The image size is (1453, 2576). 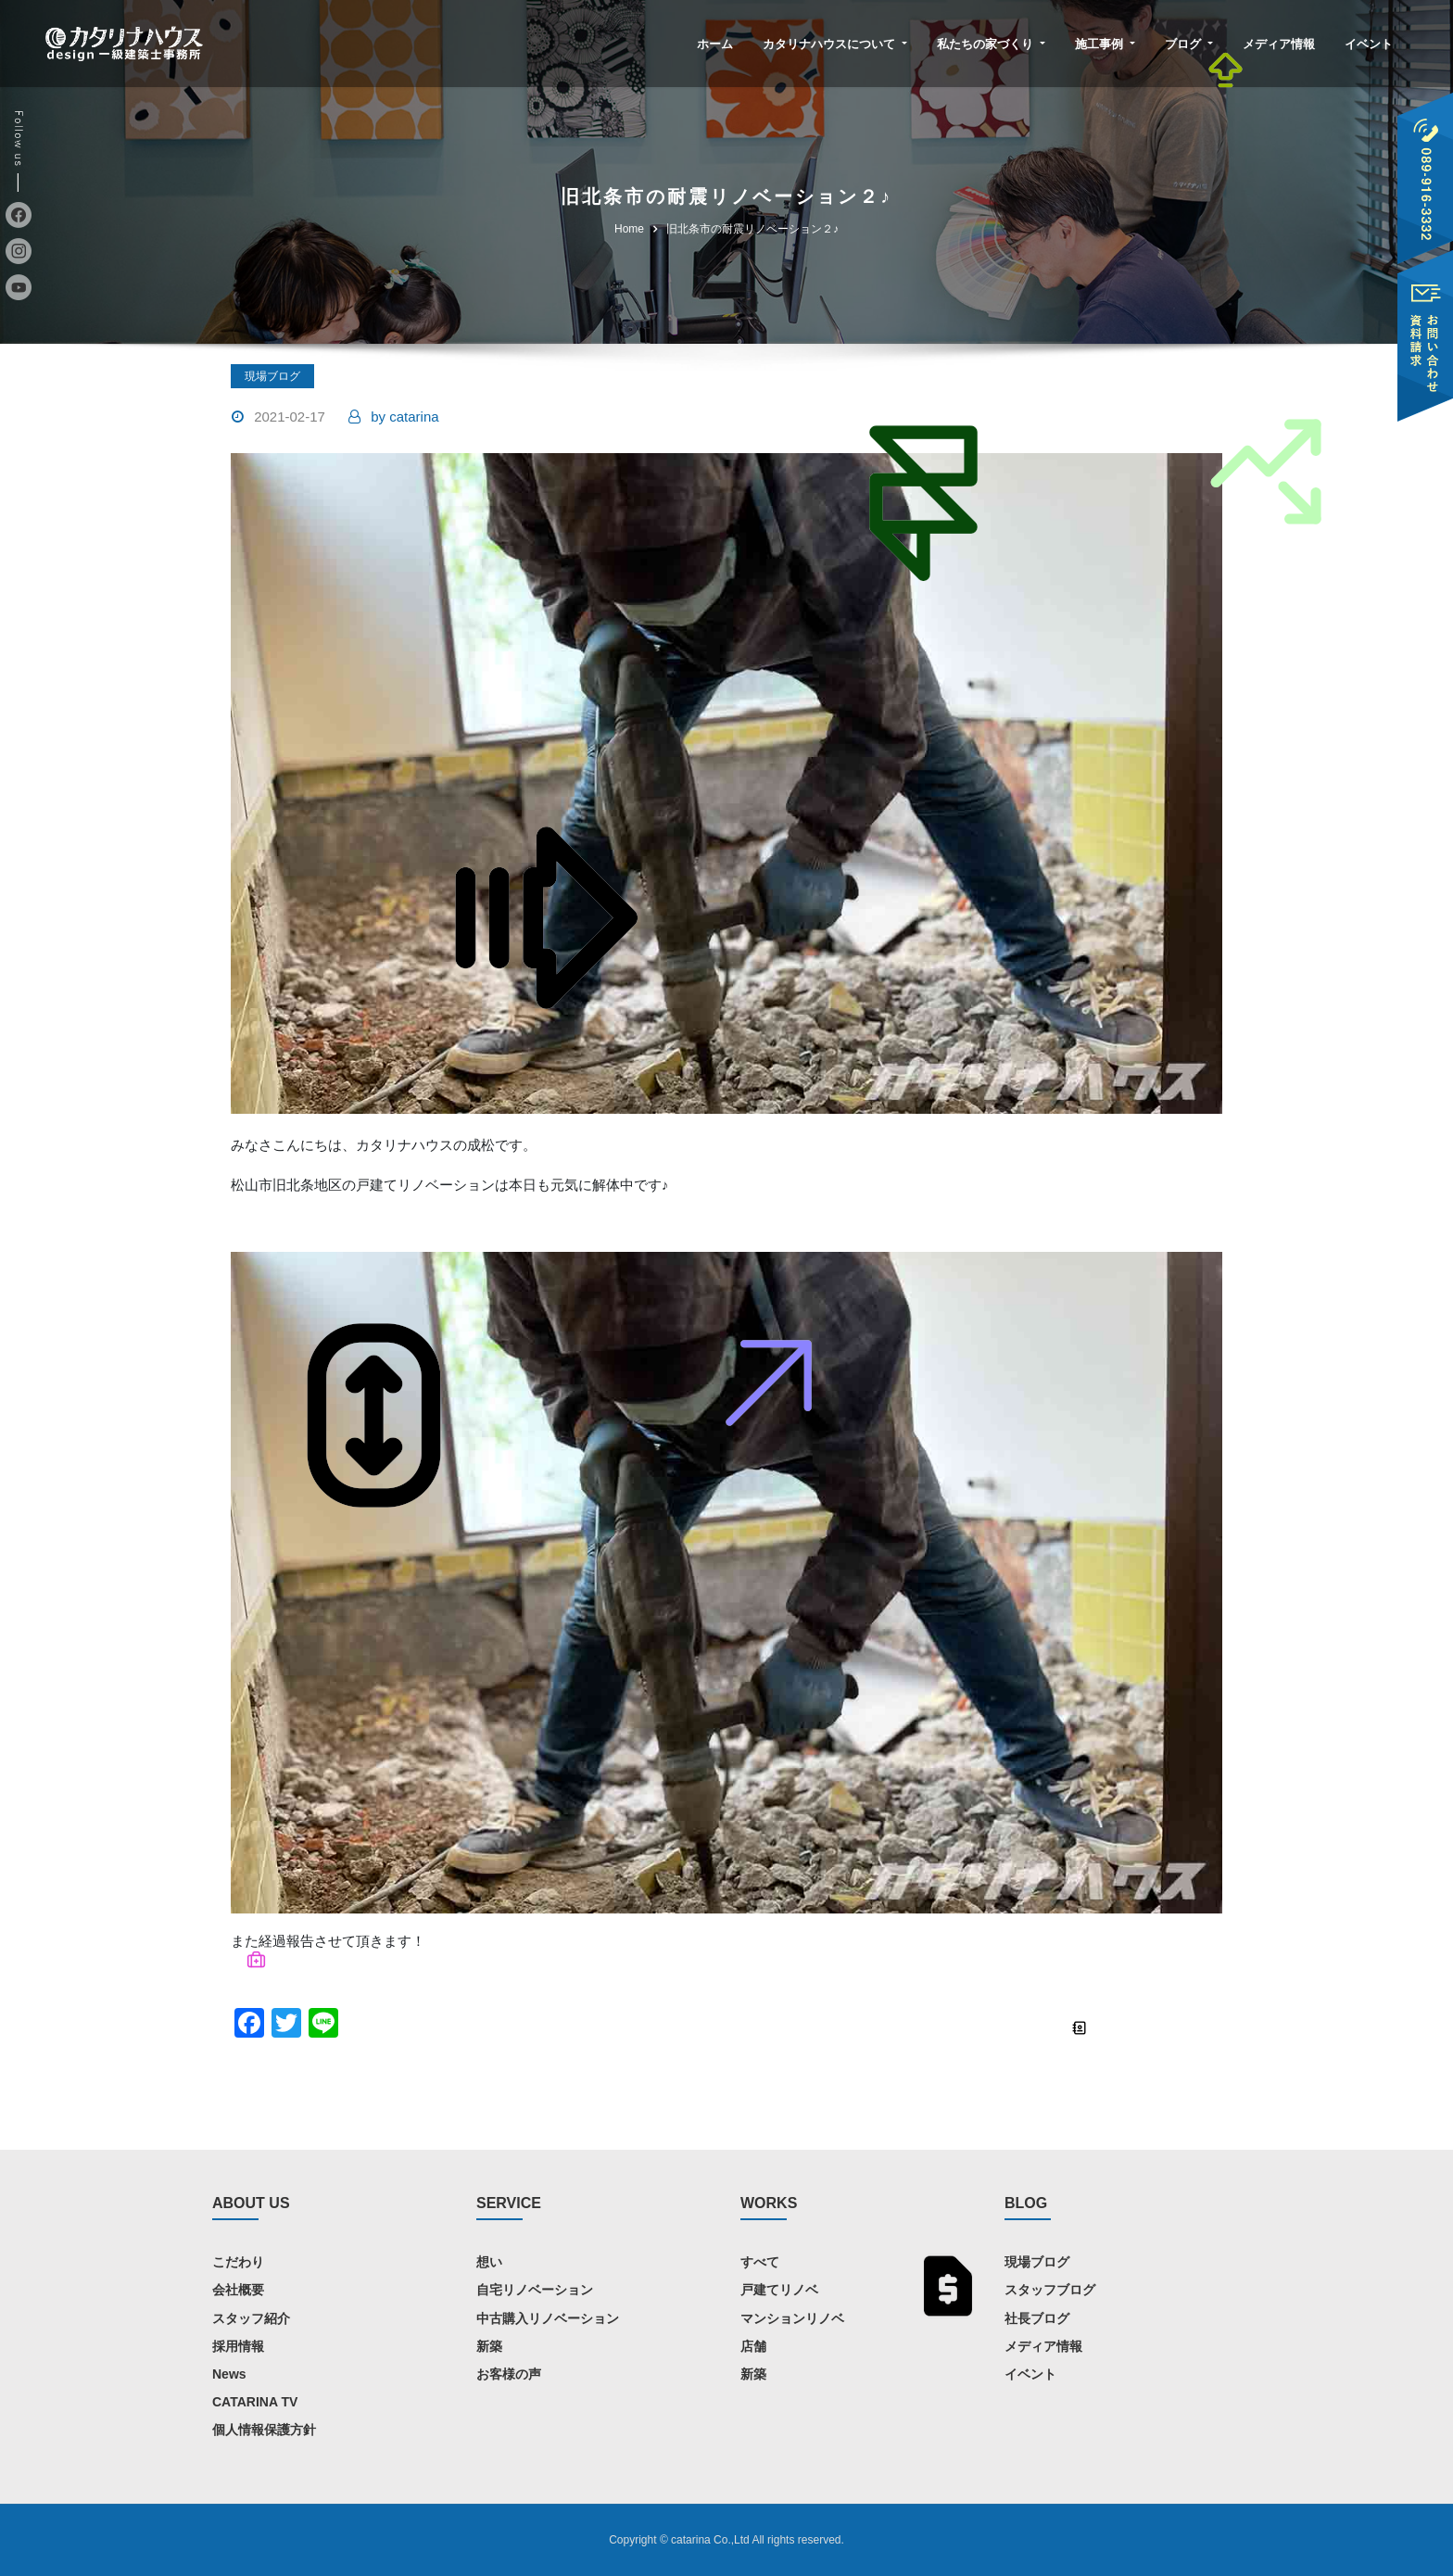 I want to click on view invoice or payment request, so click(x=948, y=2286).